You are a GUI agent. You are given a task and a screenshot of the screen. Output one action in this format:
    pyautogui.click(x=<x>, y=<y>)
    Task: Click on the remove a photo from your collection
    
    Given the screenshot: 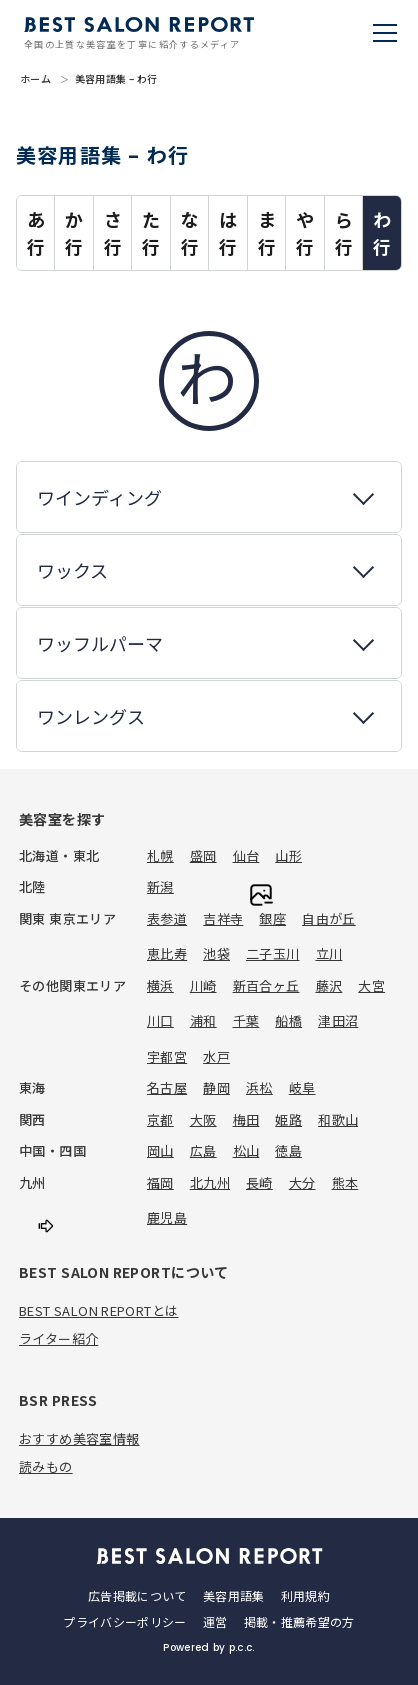 What is the action you would take?
    pyautogui.click(x=261, y=895)
    